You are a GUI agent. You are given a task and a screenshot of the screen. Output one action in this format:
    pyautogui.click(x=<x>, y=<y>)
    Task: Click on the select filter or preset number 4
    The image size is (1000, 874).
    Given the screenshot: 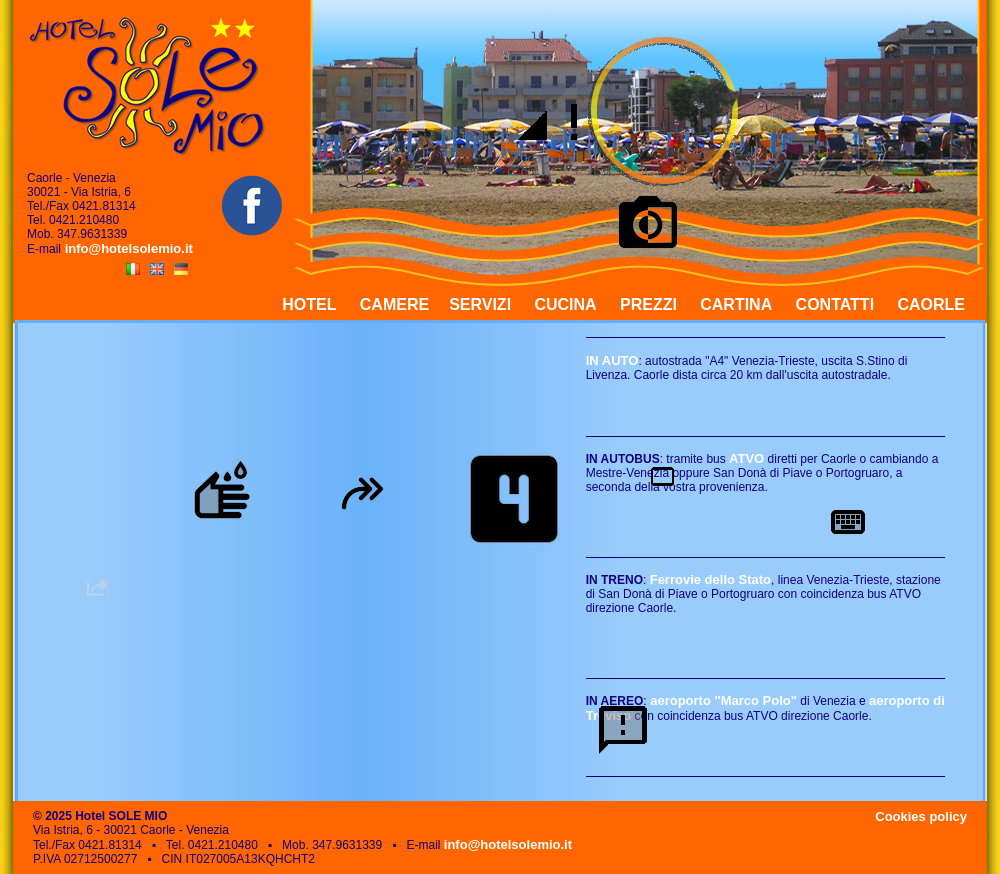 What is the action you would take?
    pyautogui.click(x=514, y=499)
    